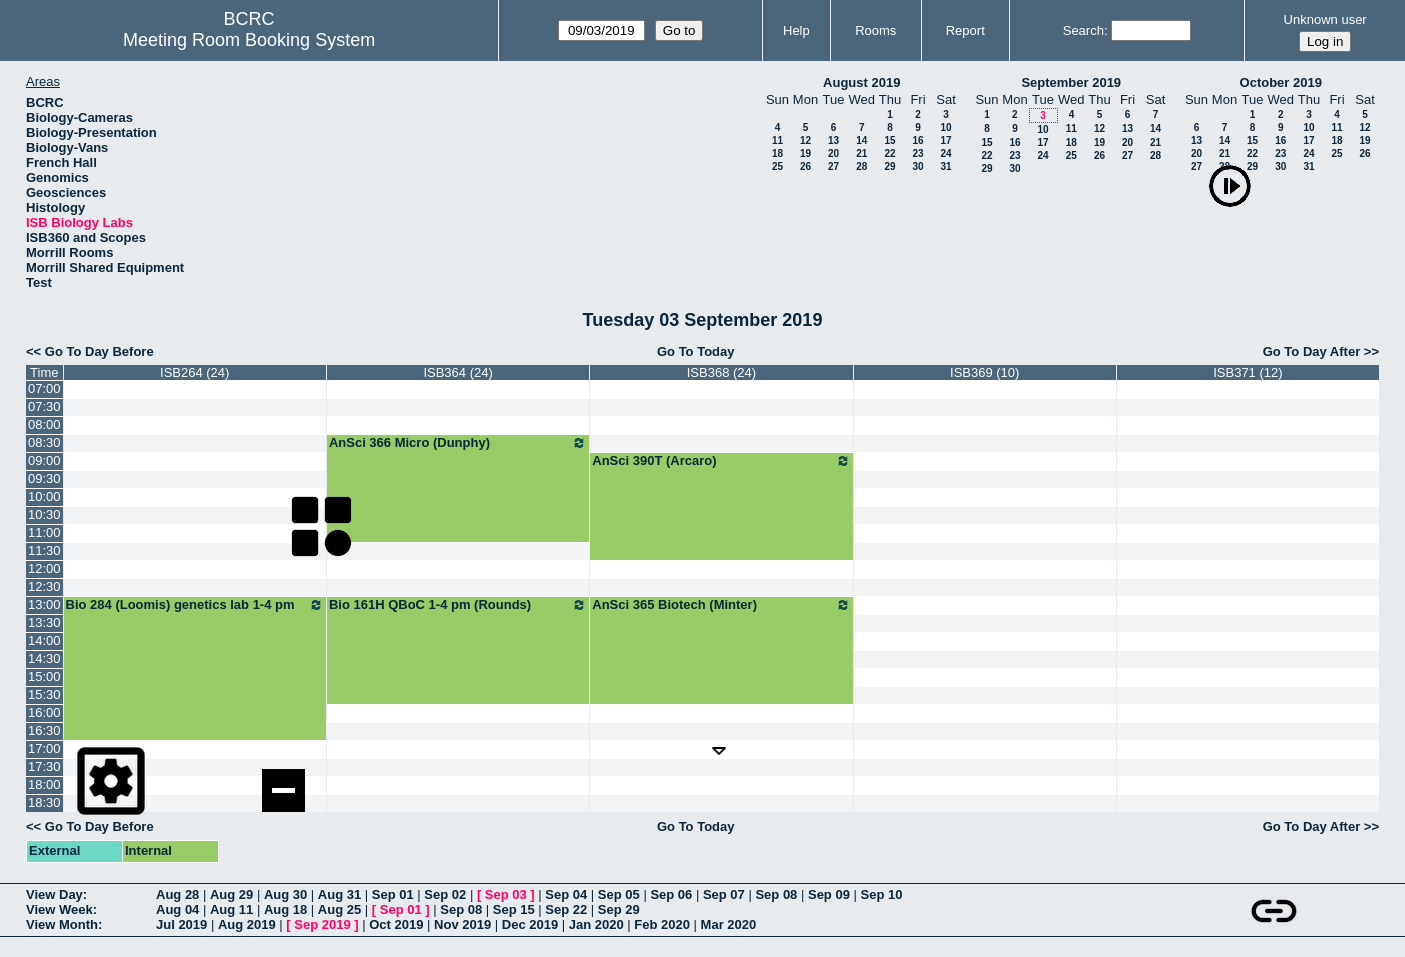 This screenshot has height=957, width=1405. I want to click on expand dropdown menu, so click(719, 750).